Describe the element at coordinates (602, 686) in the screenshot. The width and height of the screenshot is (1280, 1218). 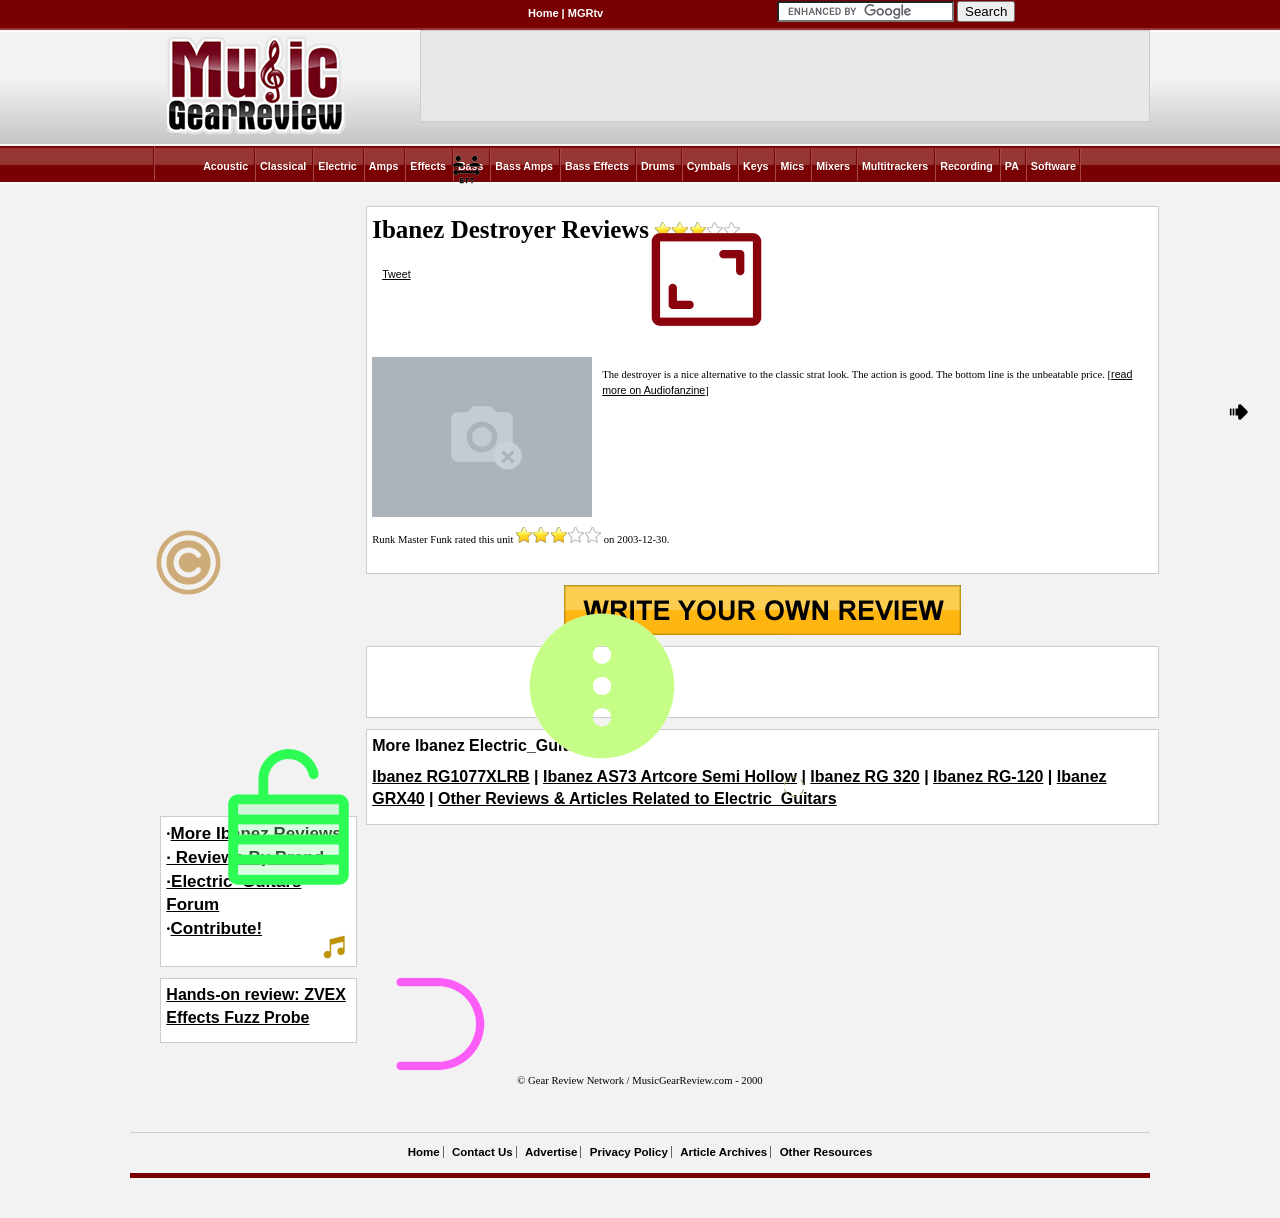
I see `open more options menu` at that location.